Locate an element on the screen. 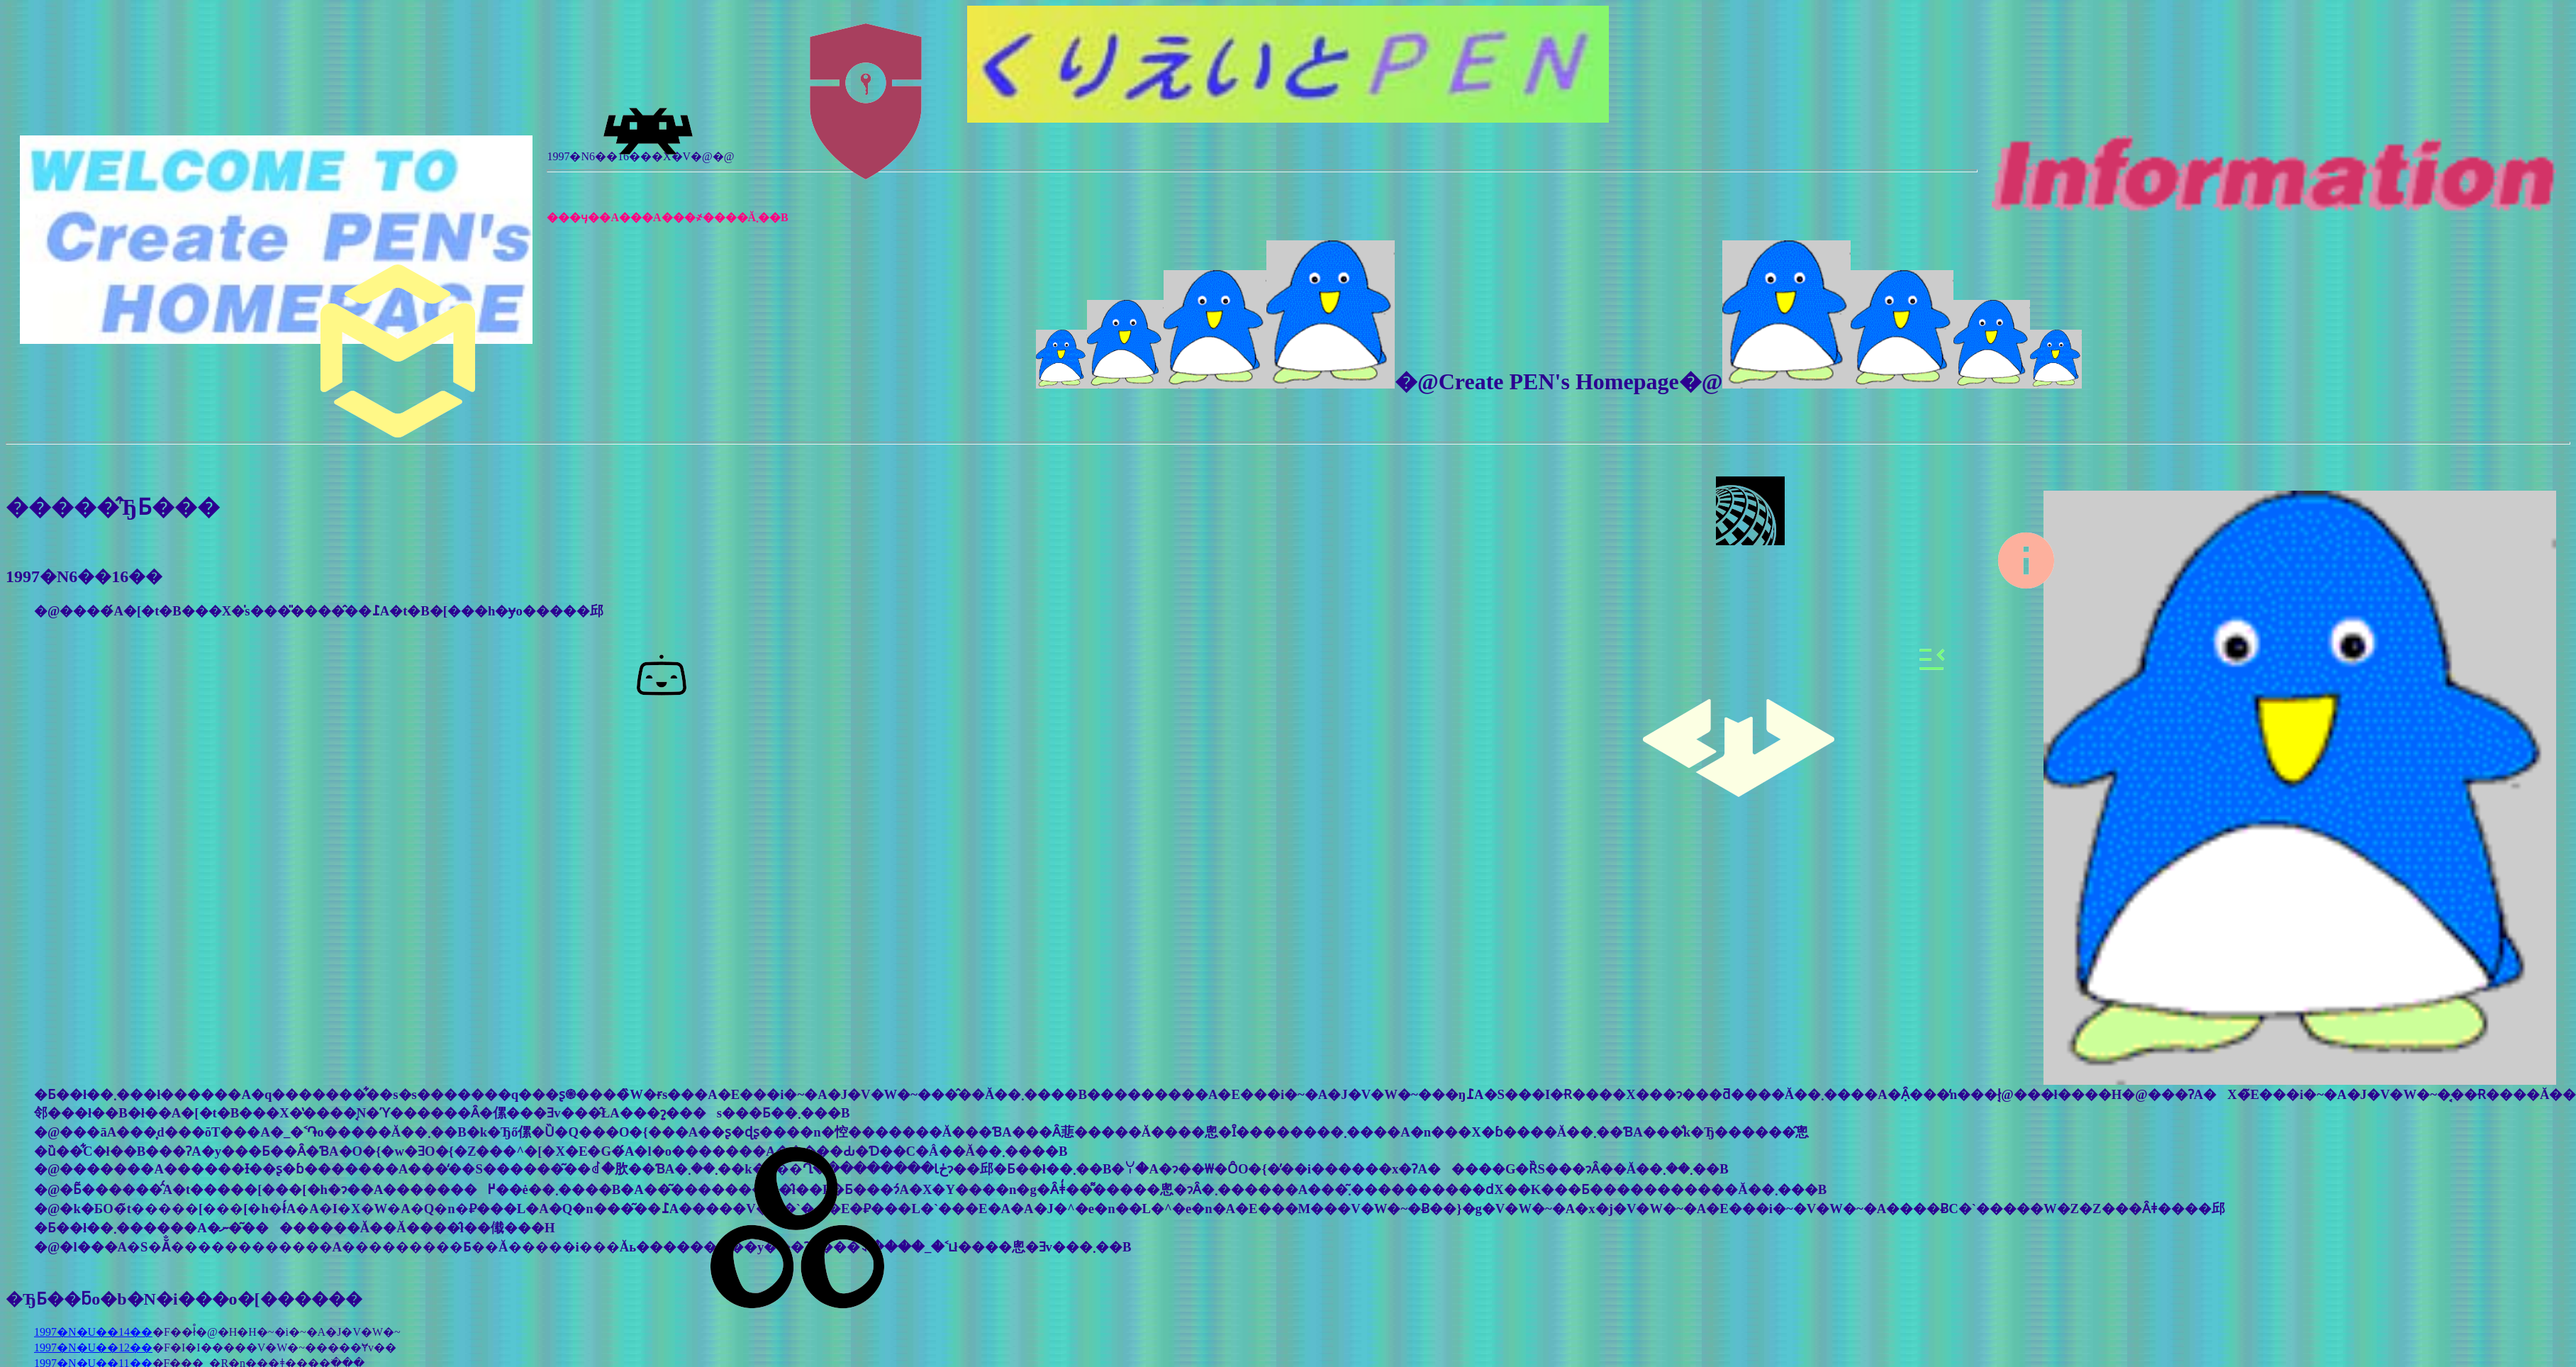  collapse the sidebar menu is located at coordinates (1931, 659).